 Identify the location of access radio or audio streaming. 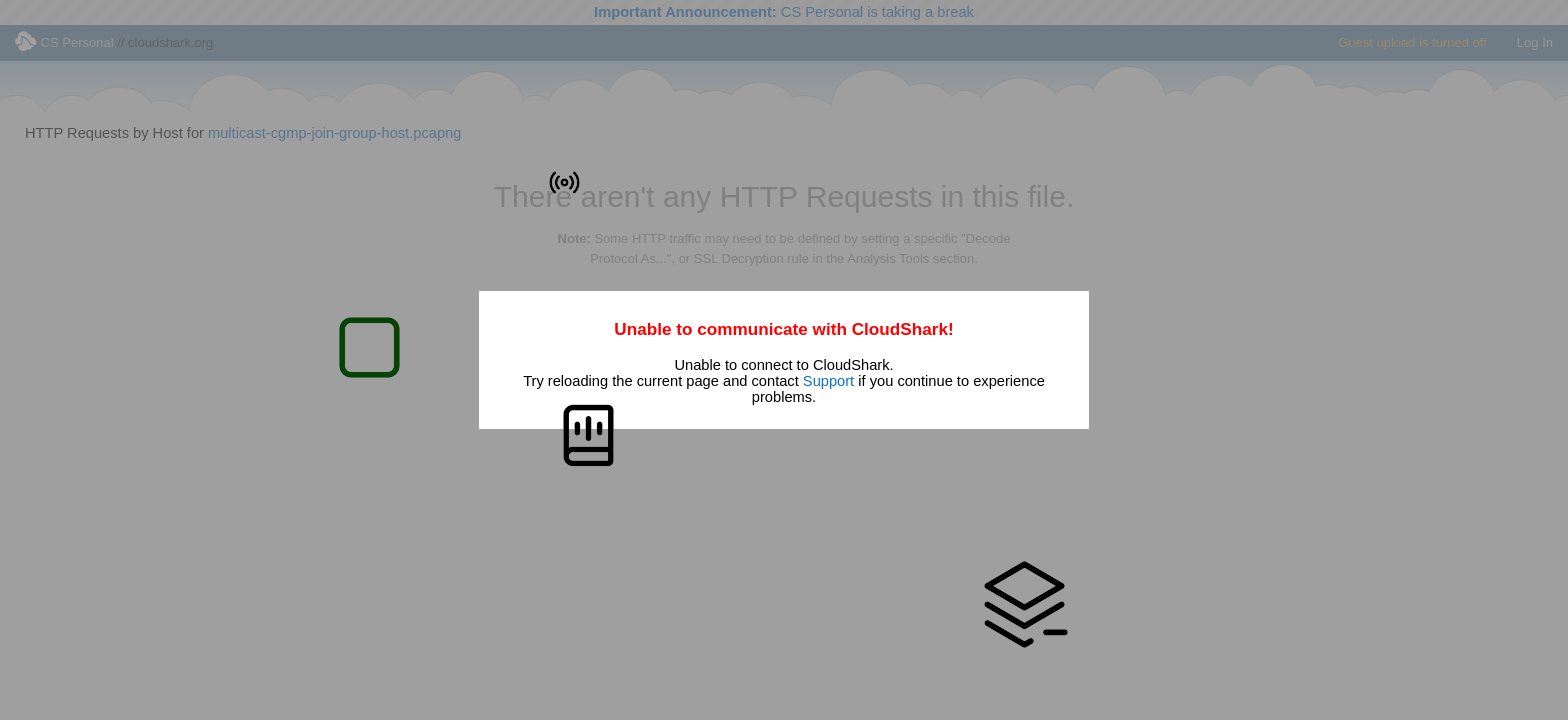
(564, 182).